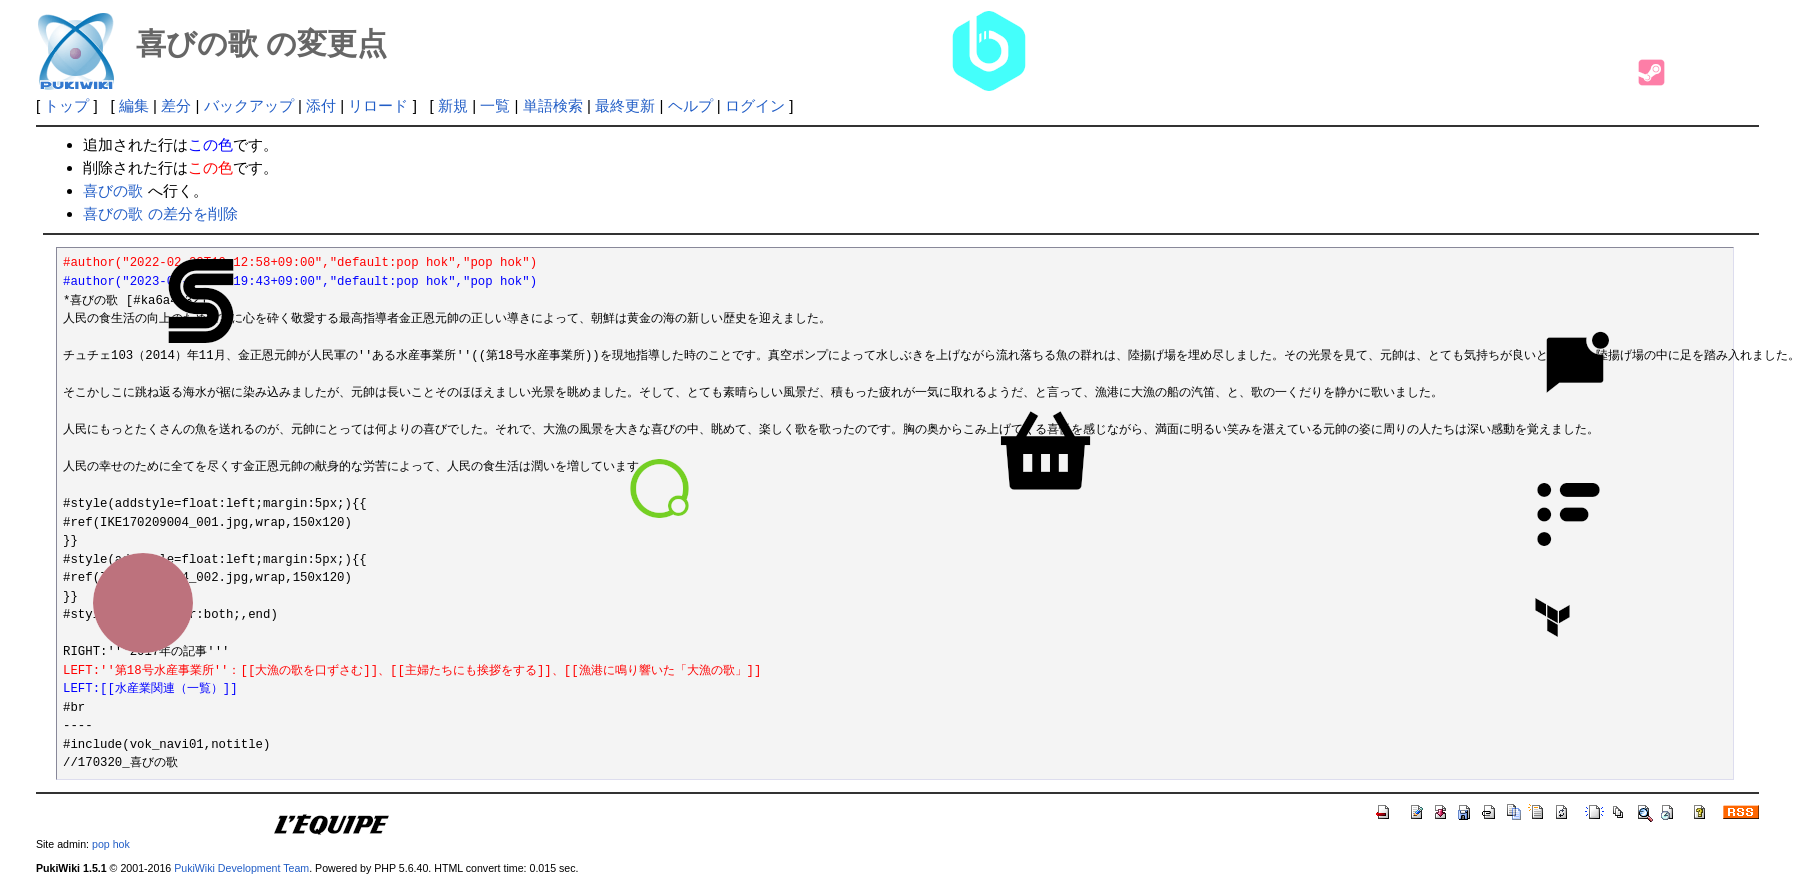  I want to click on open Steam application, so click(1651, 72).